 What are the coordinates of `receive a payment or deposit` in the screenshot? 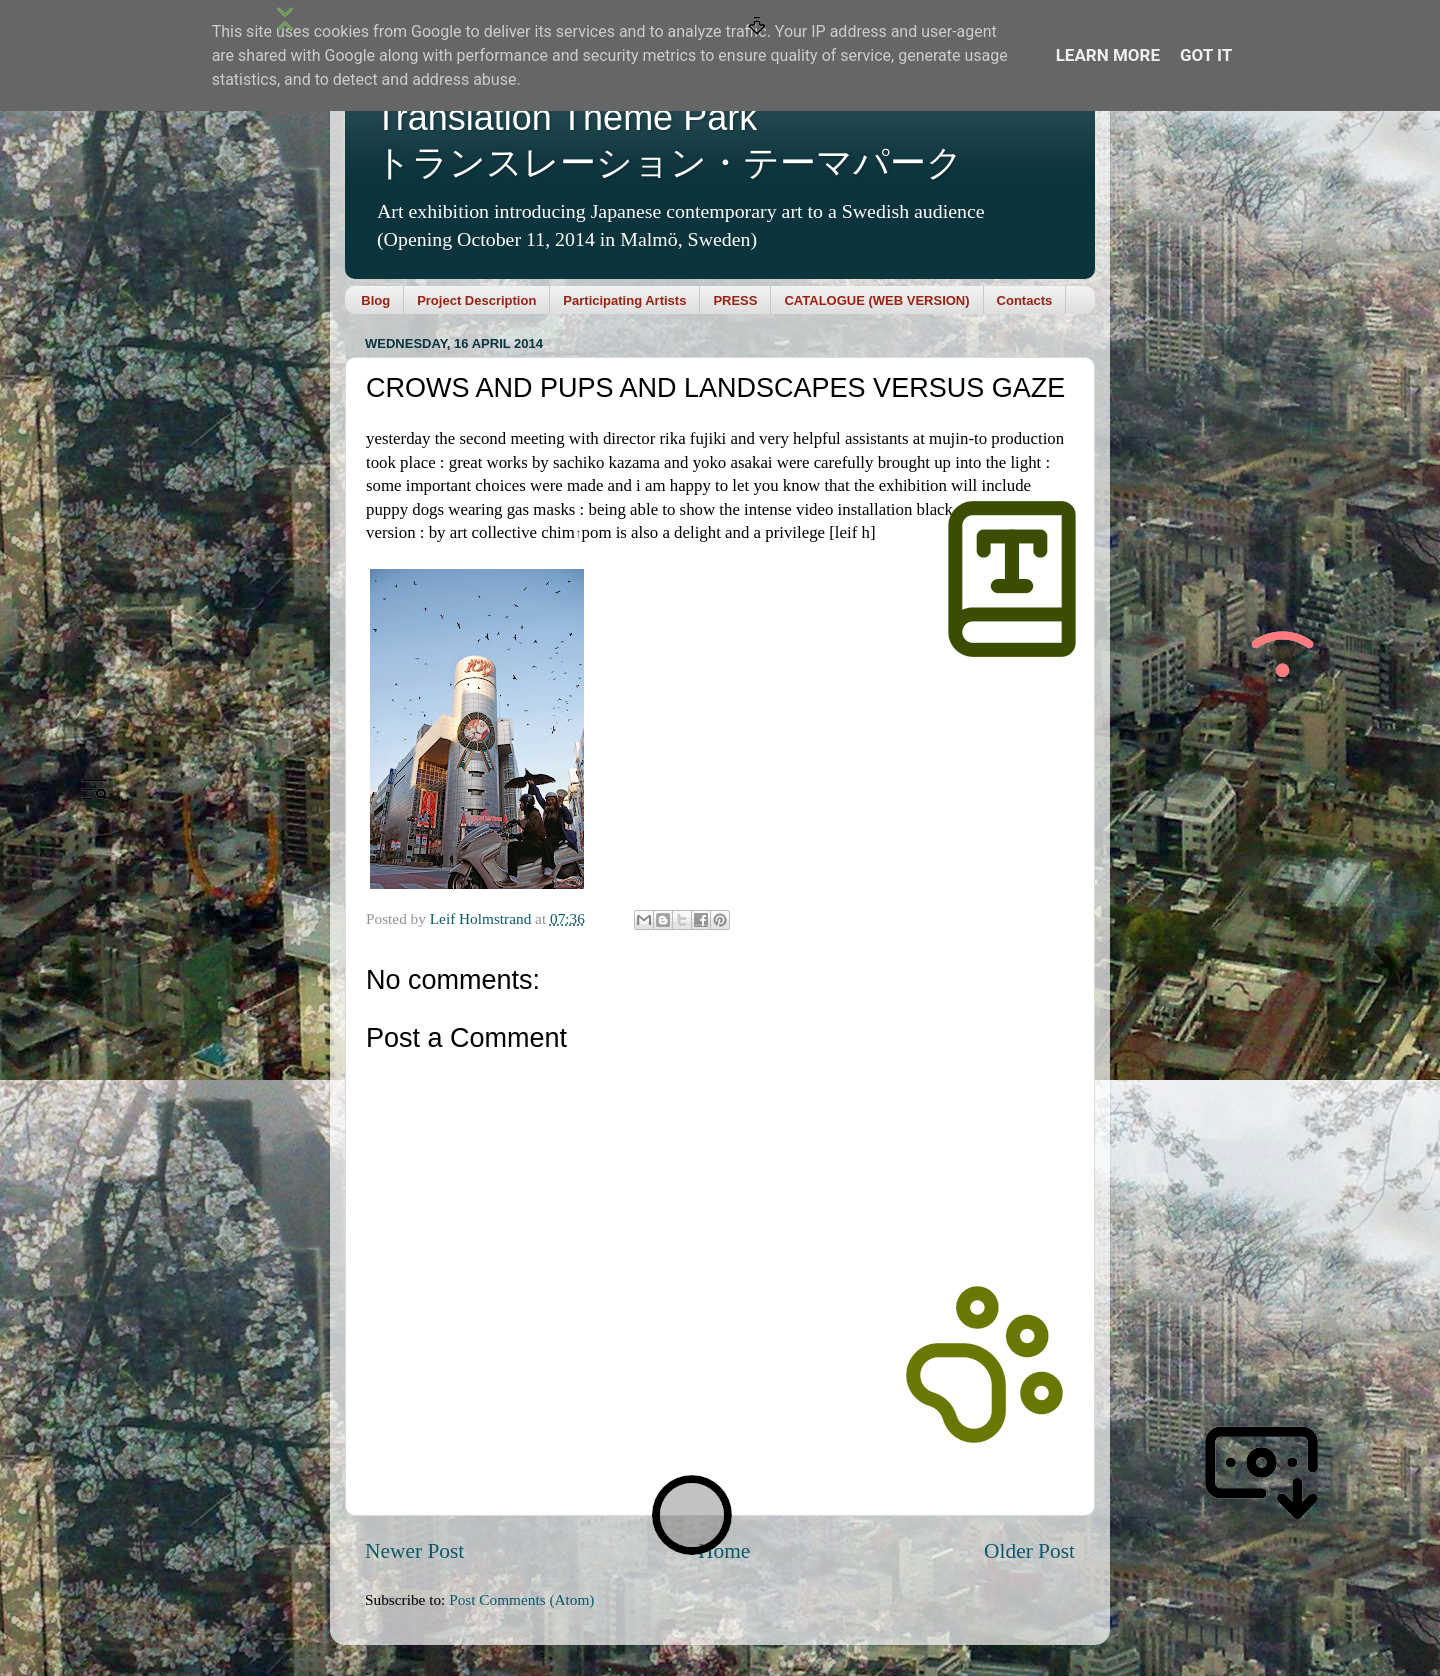 It's located at (1261, 1462).